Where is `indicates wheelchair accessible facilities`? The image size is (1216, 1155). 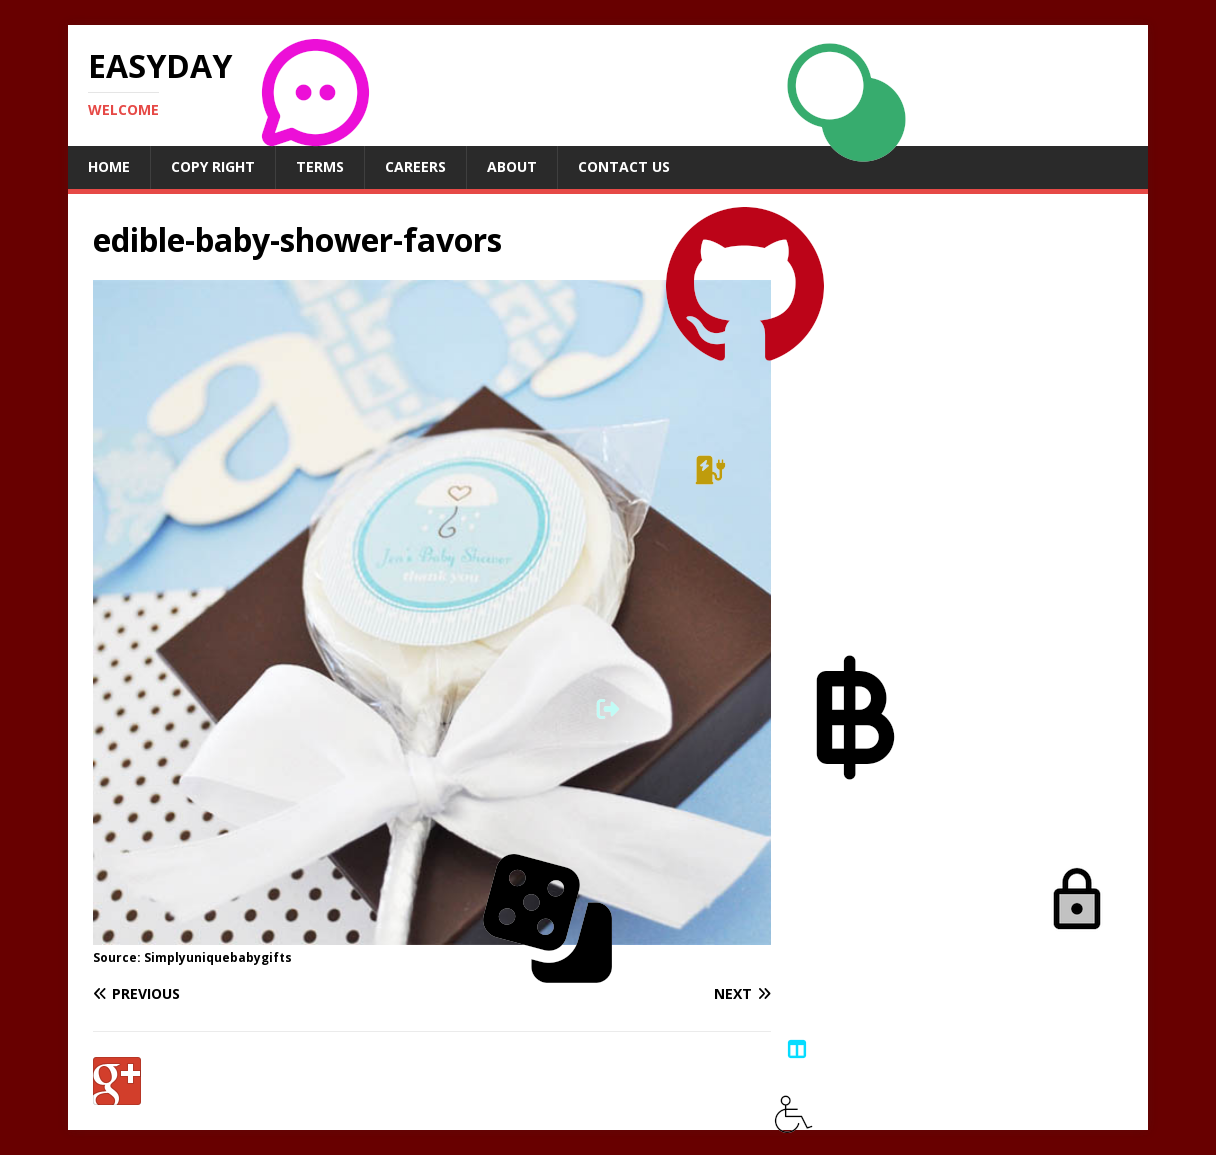
indicates wheelchair accessible facilities is located at coordinates (790, 1115).